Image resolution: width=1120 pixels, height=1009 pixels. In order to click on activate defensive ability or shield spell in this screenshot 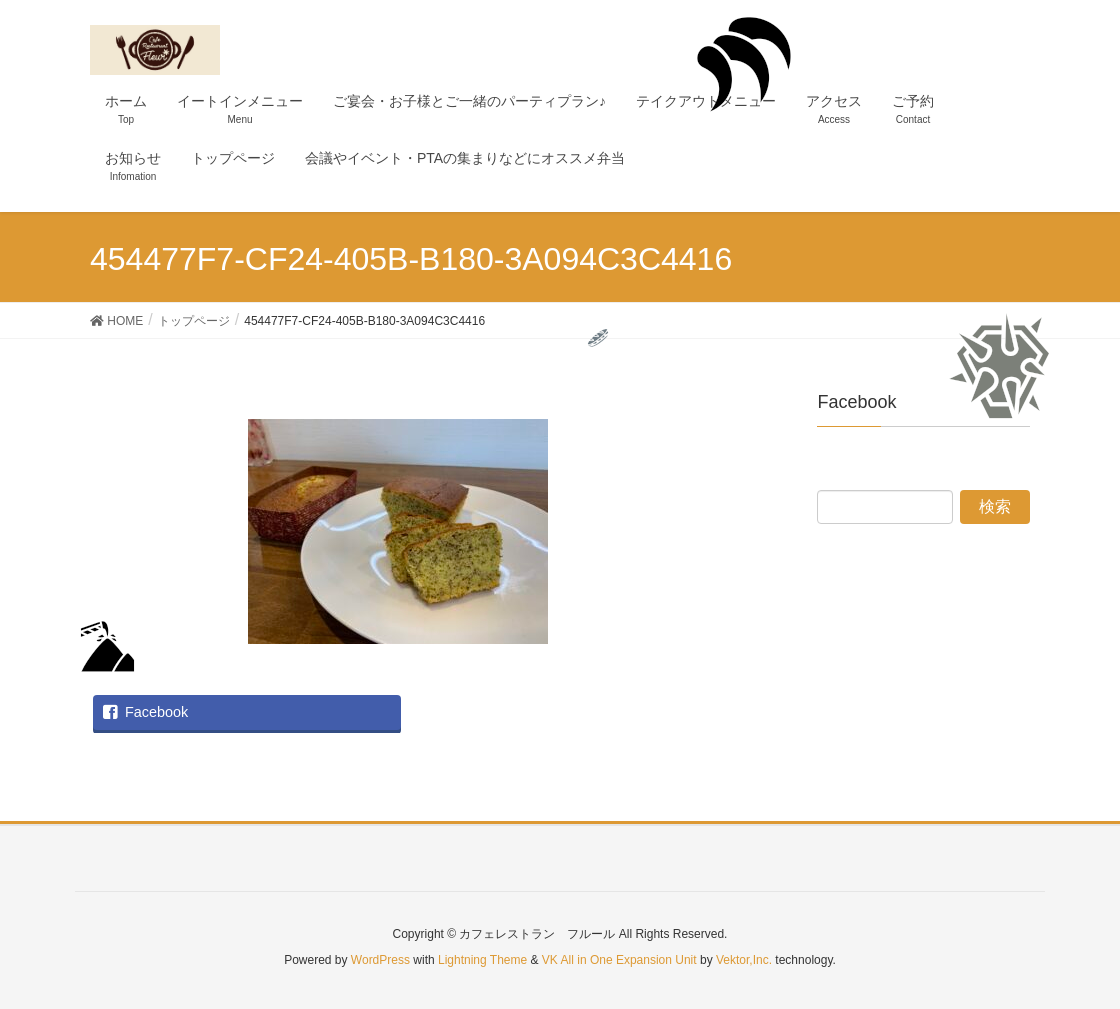, I will do `click(1003, 368)`.